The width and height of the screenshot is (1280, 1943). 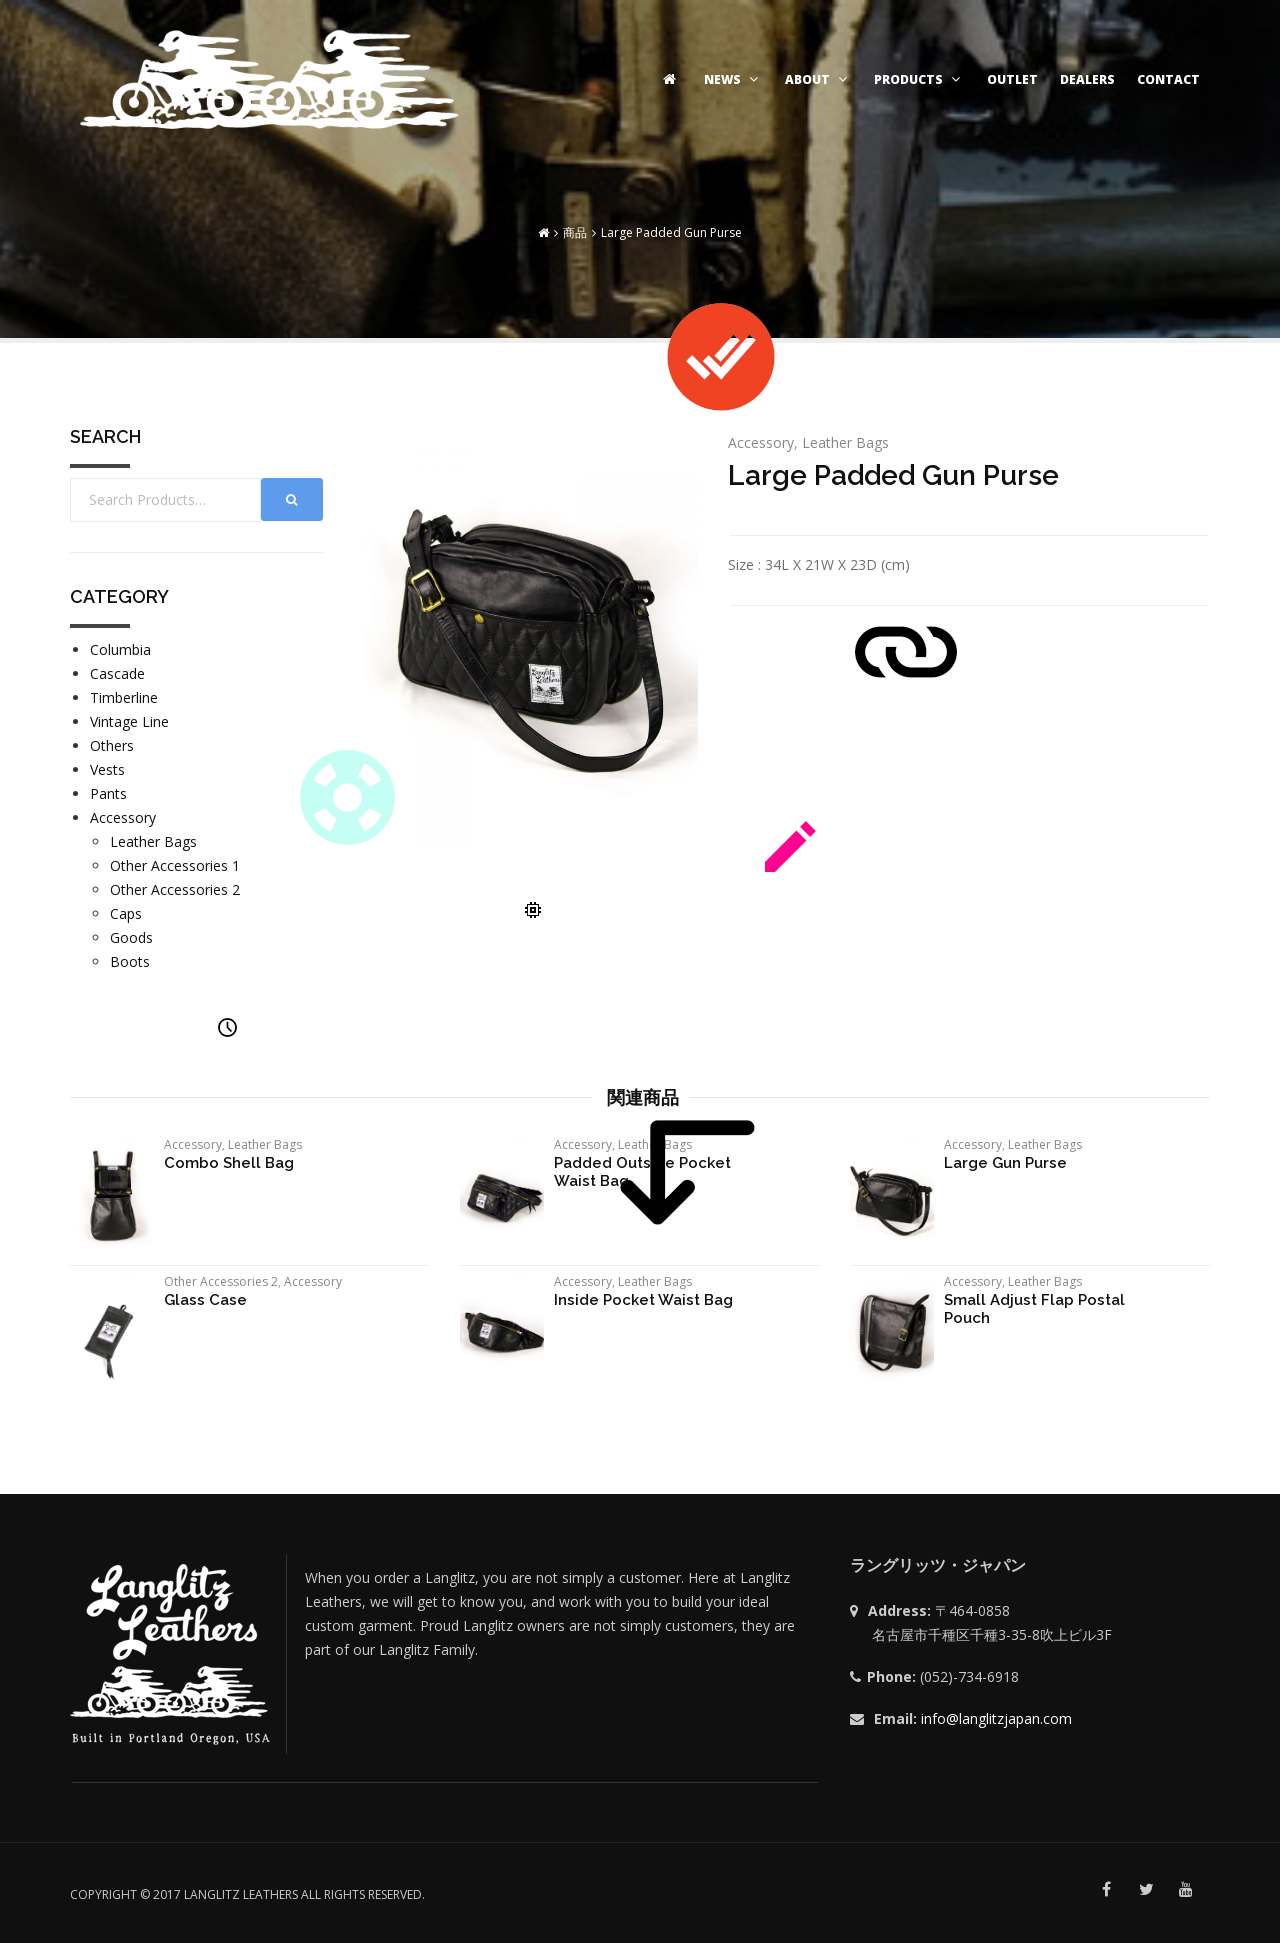 What do you see at coordinates (533, 910) in the screenshot?
I see `view device memory or storage info` at bounding box center [533, 910].